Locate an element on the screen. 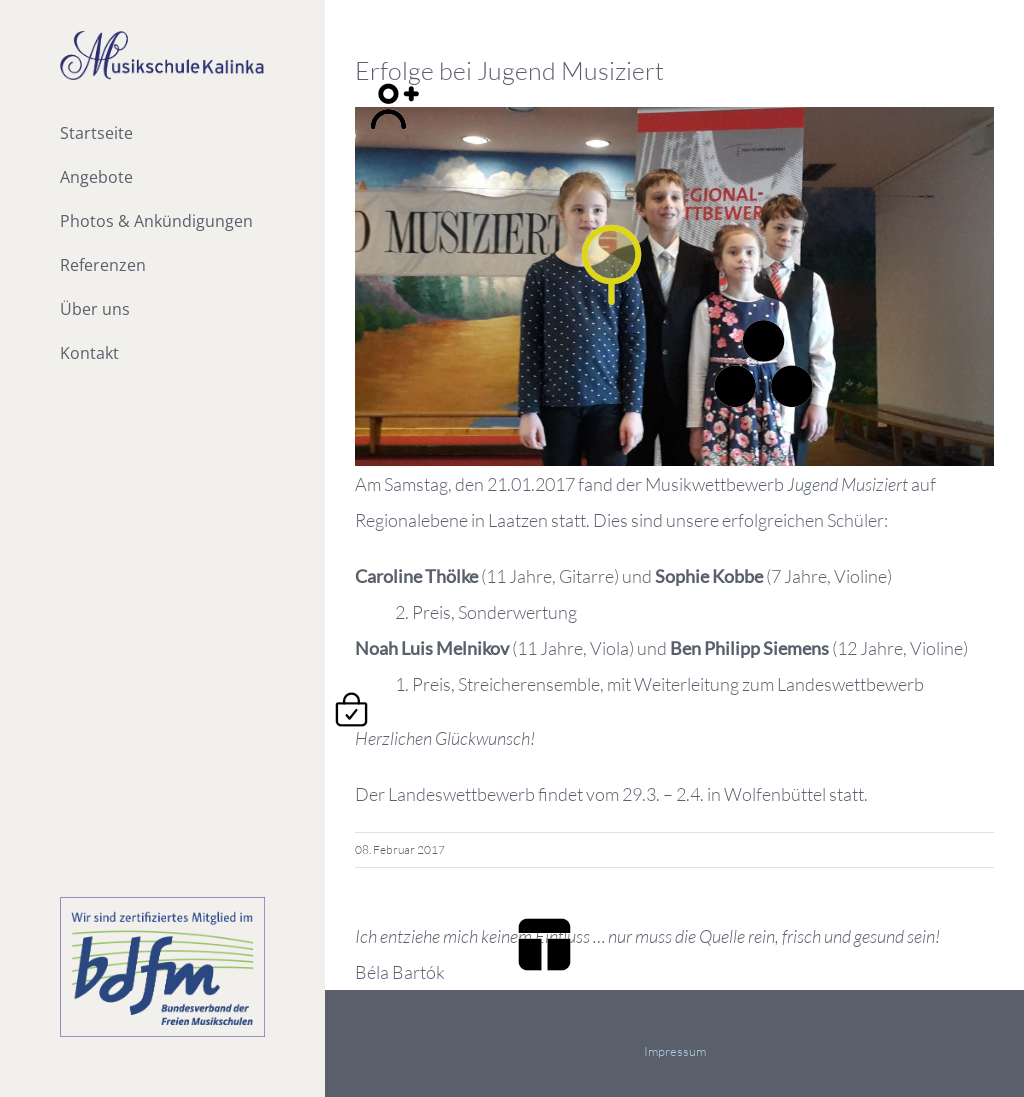 This screenshot has height=1097, width=1024. select neuter or non-binary gender option is located at coordinates (611, 263).